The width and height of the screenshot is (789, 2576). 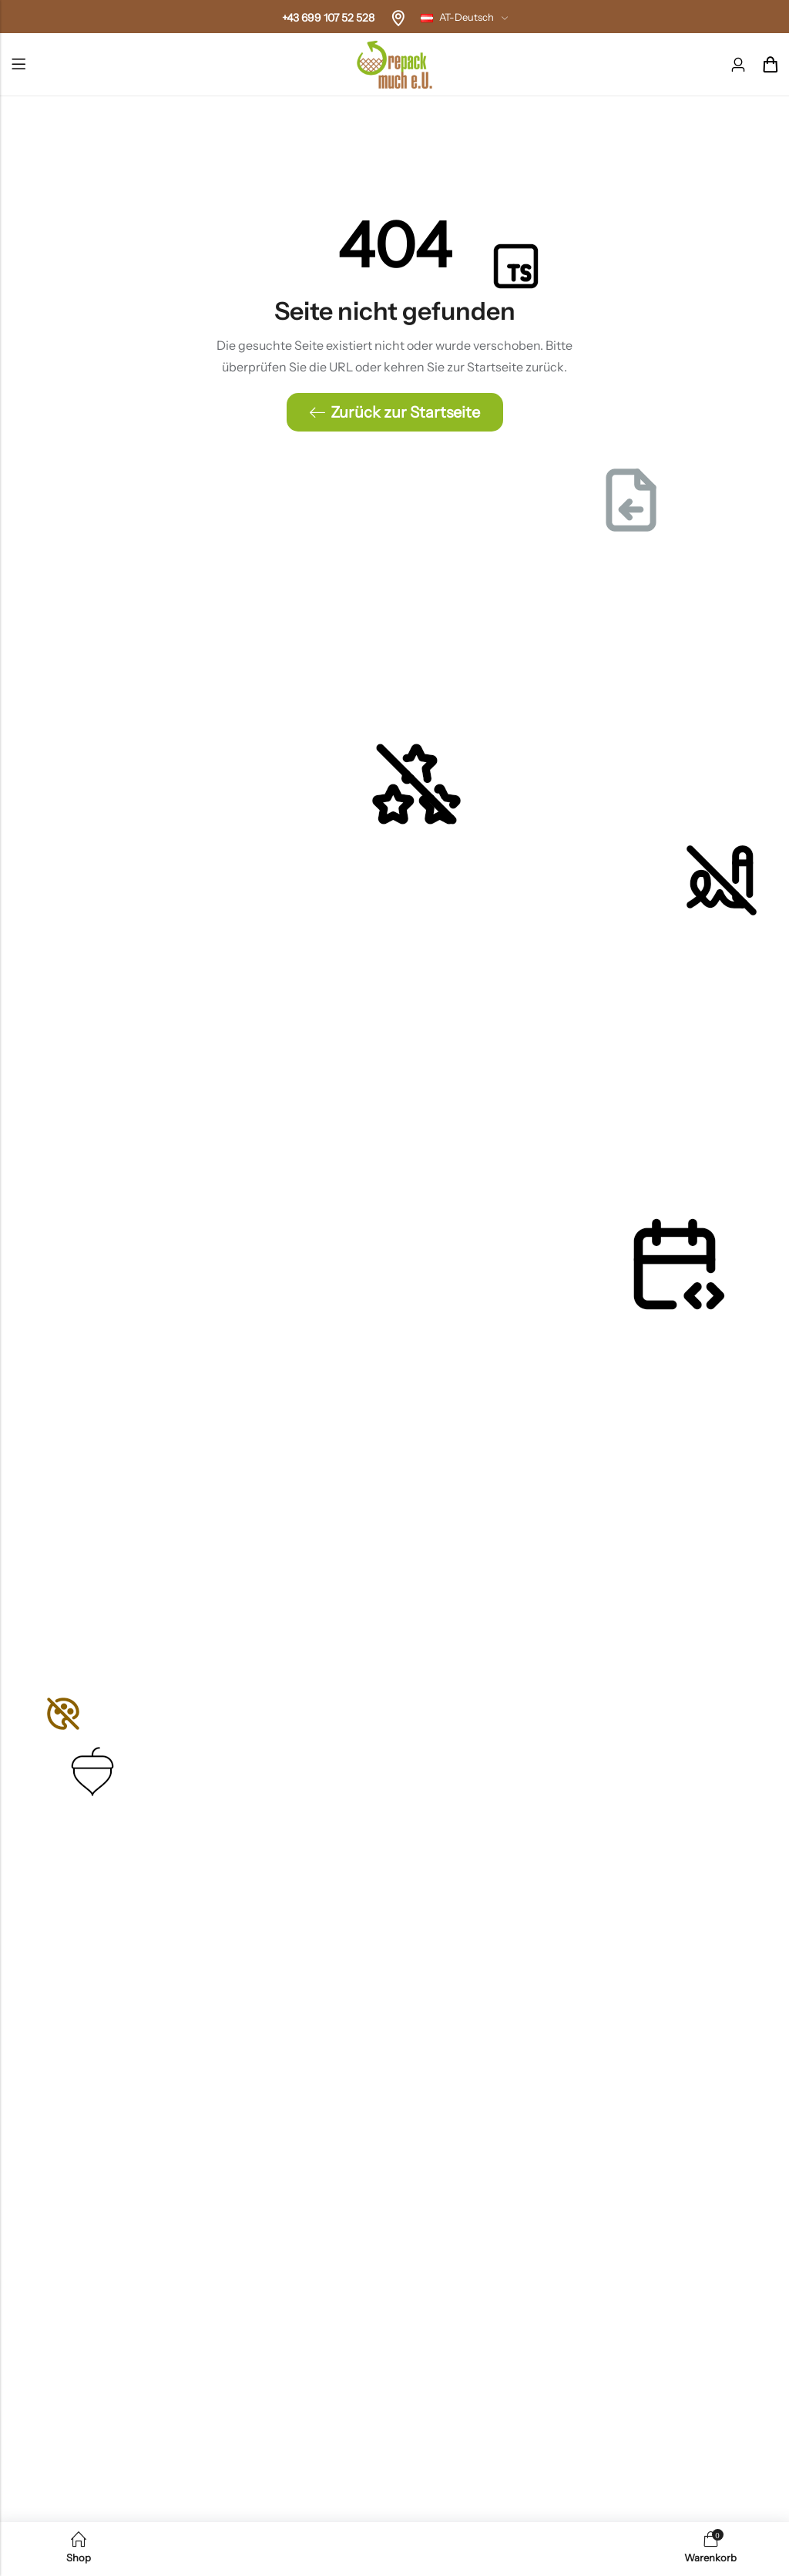 What do you see at coordinates (515, 266) in the screenshot?
I see `indicates a TypeScript file or project` at bounding box center [515, 266].